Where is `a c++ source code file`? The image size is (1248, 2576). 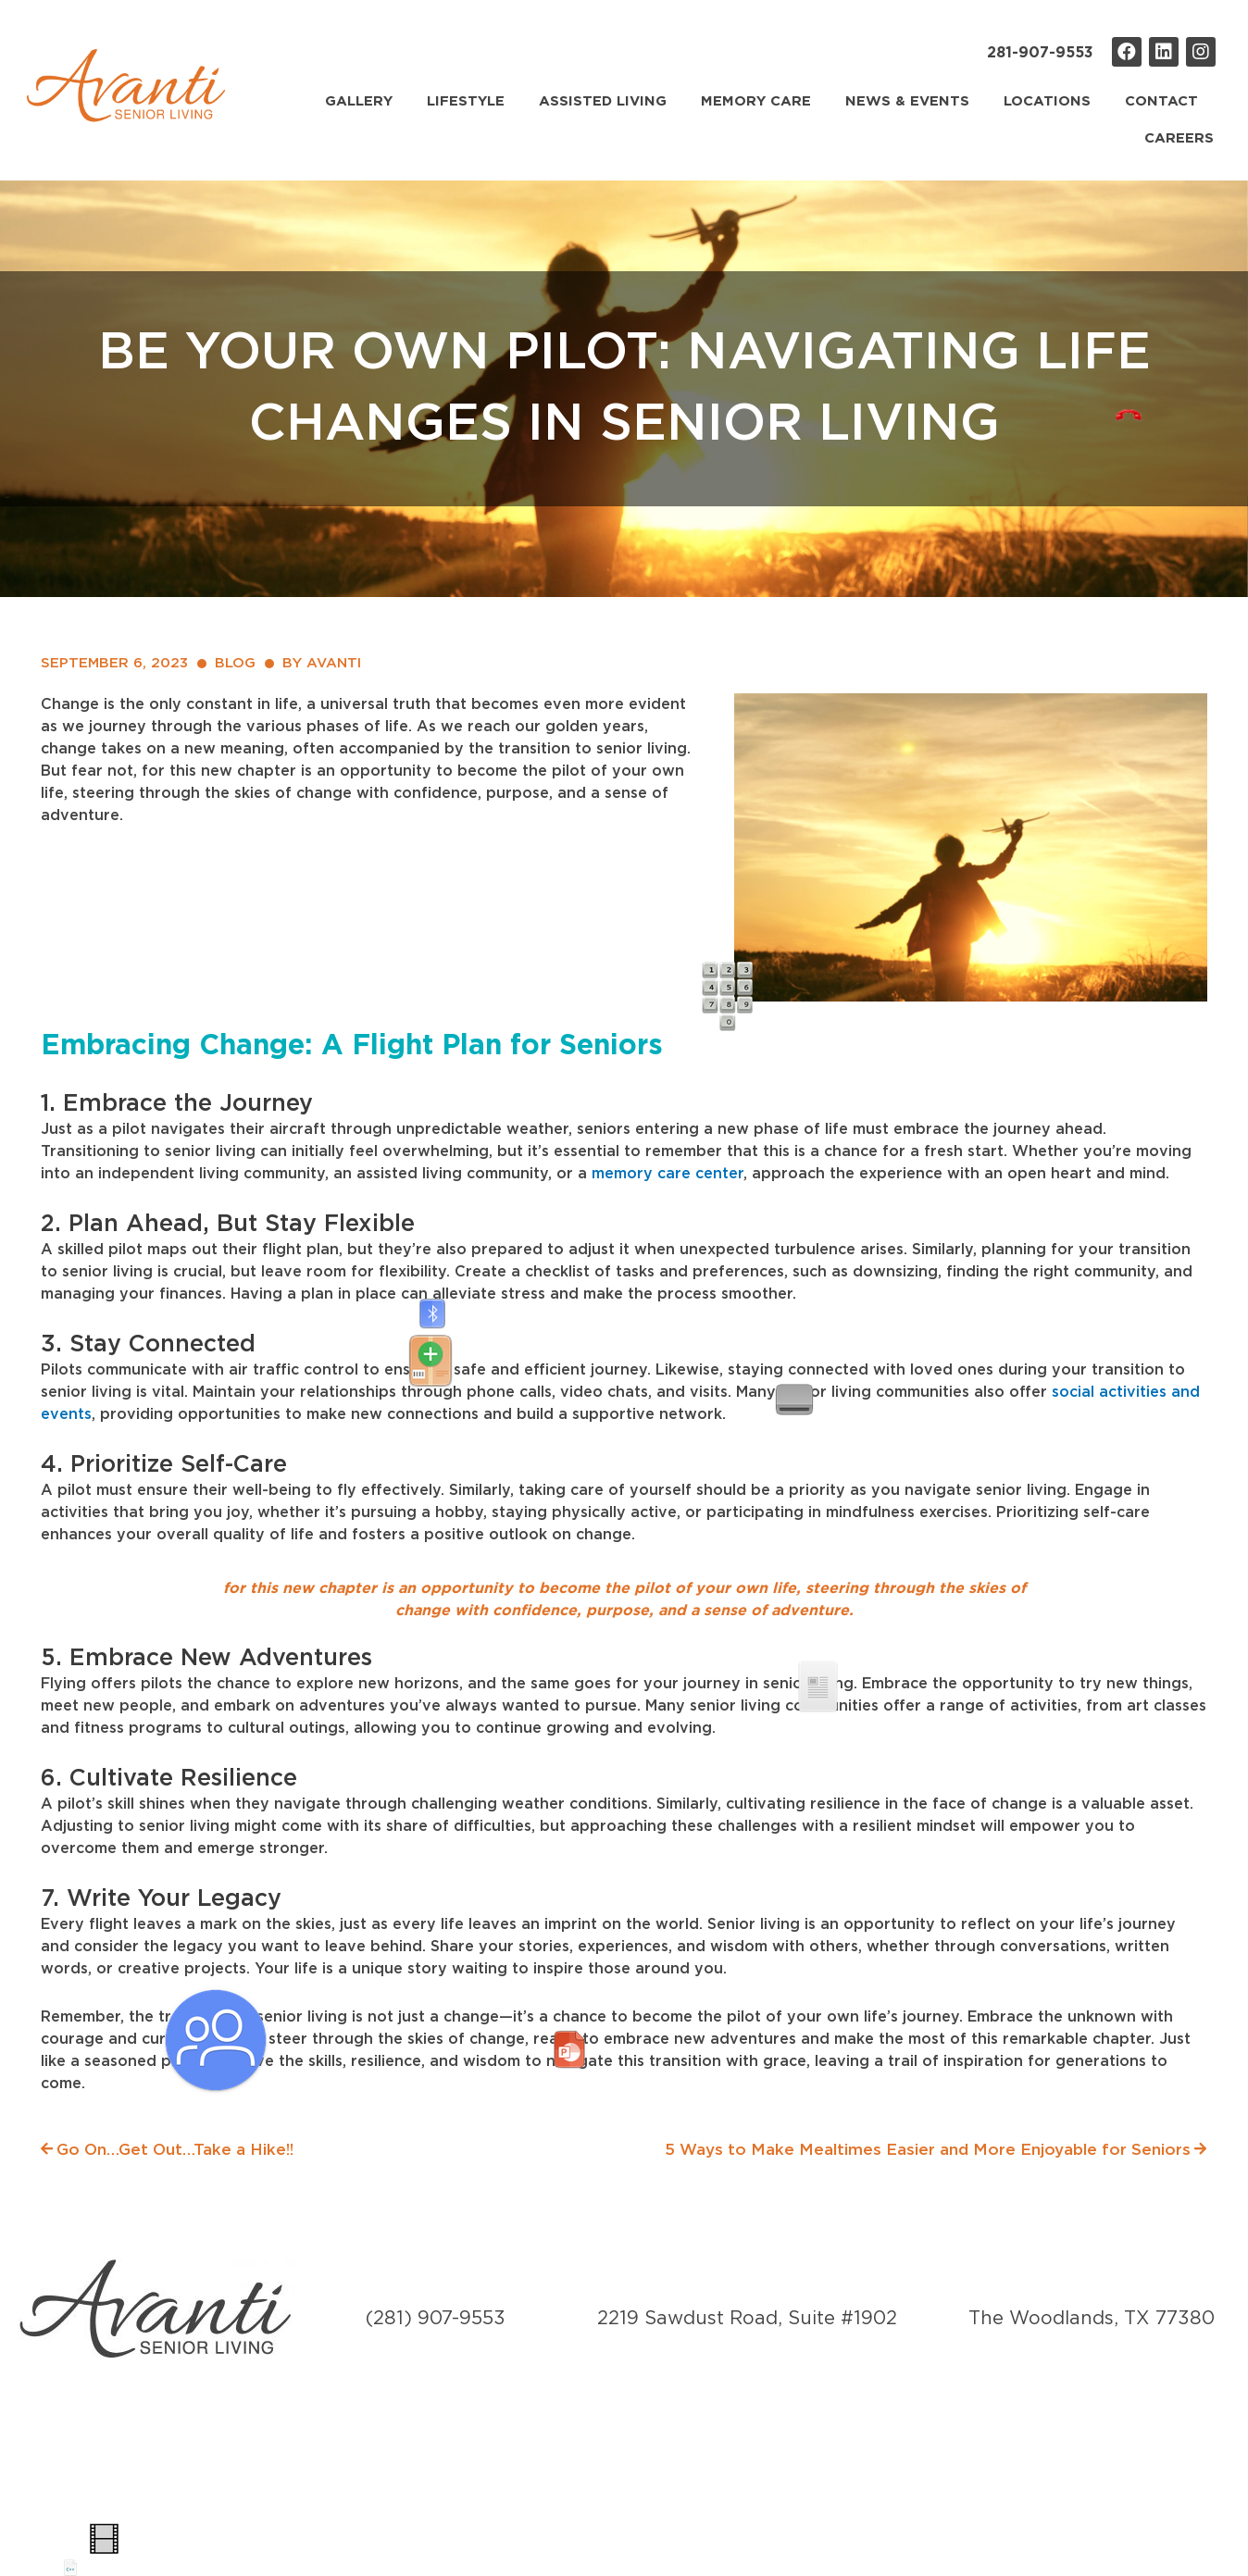 a c++ source code file is located at coordinates (70, 2568).